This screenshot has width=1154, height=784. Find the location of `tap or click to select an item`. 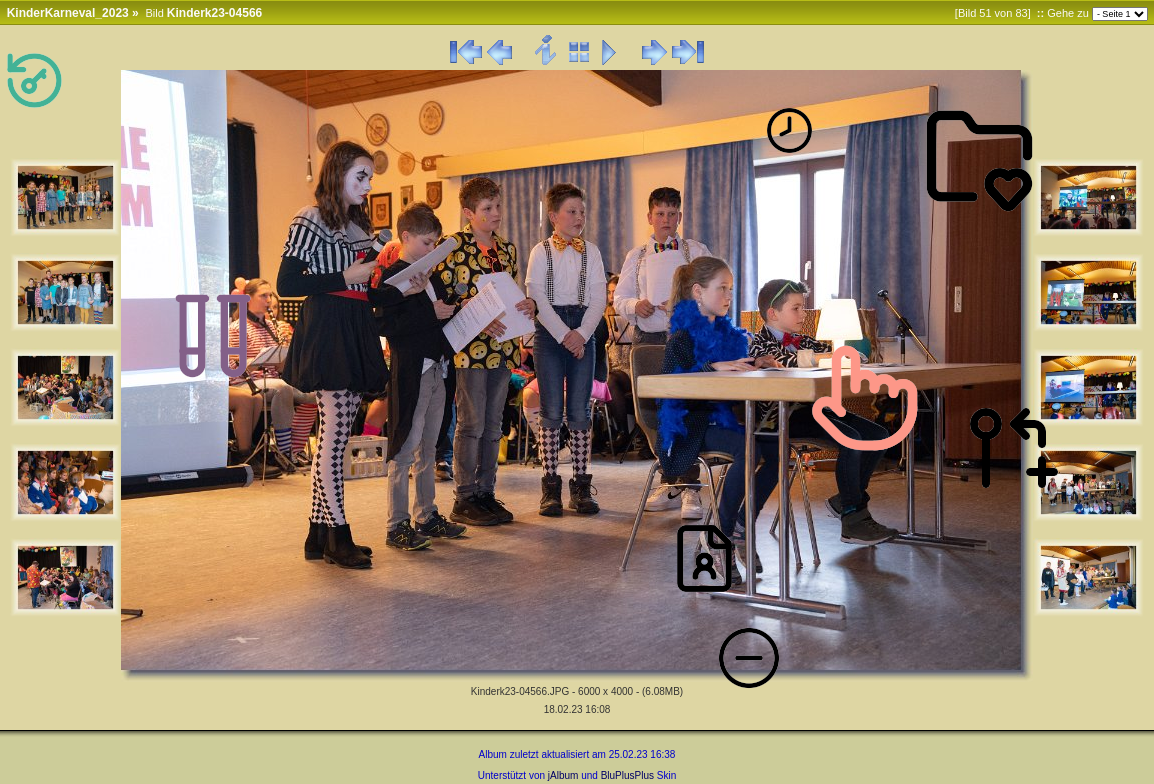

tap or click to select an item is located at coordinates (865, 398).